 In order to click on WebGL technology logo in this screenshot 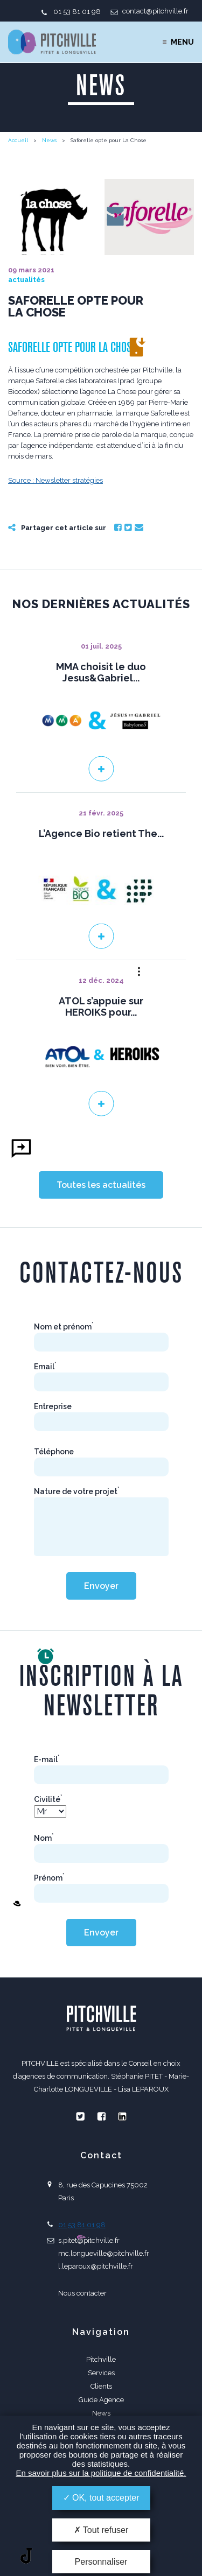, I will do `click(81, 2237)`.